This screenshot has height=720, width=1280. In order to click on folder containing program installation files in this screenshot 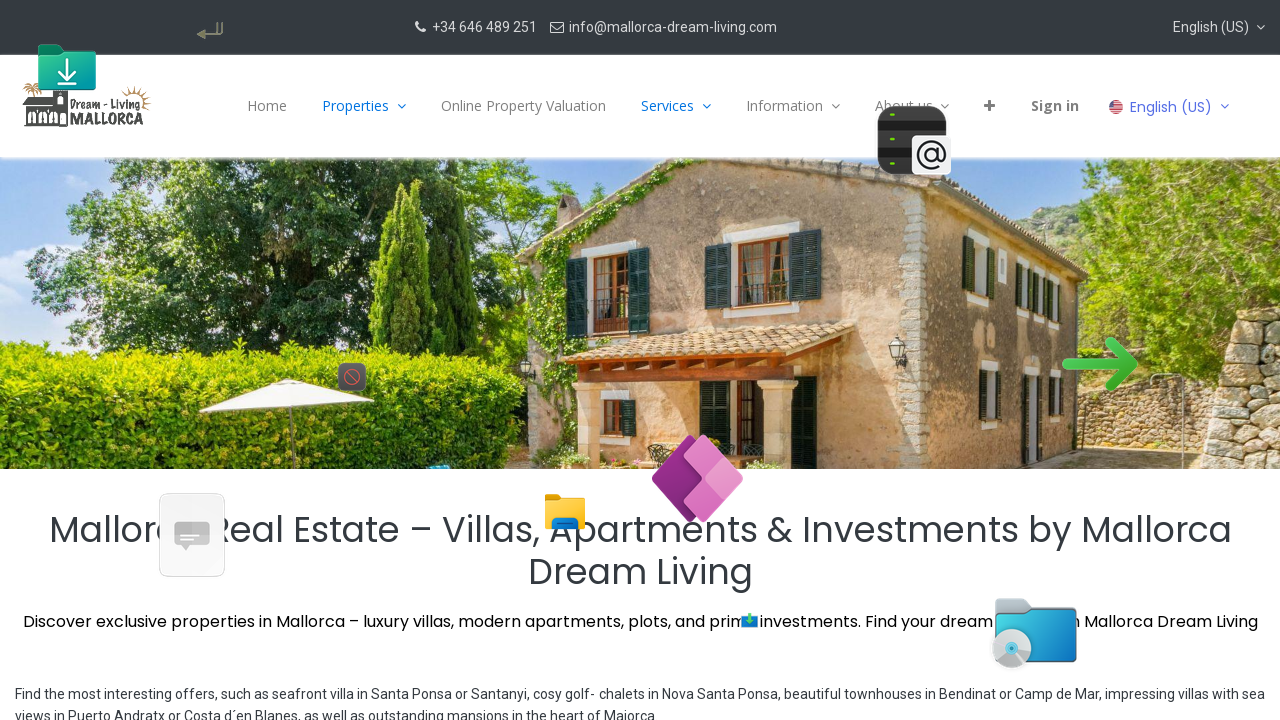, I will do `click(1035, 632)`.